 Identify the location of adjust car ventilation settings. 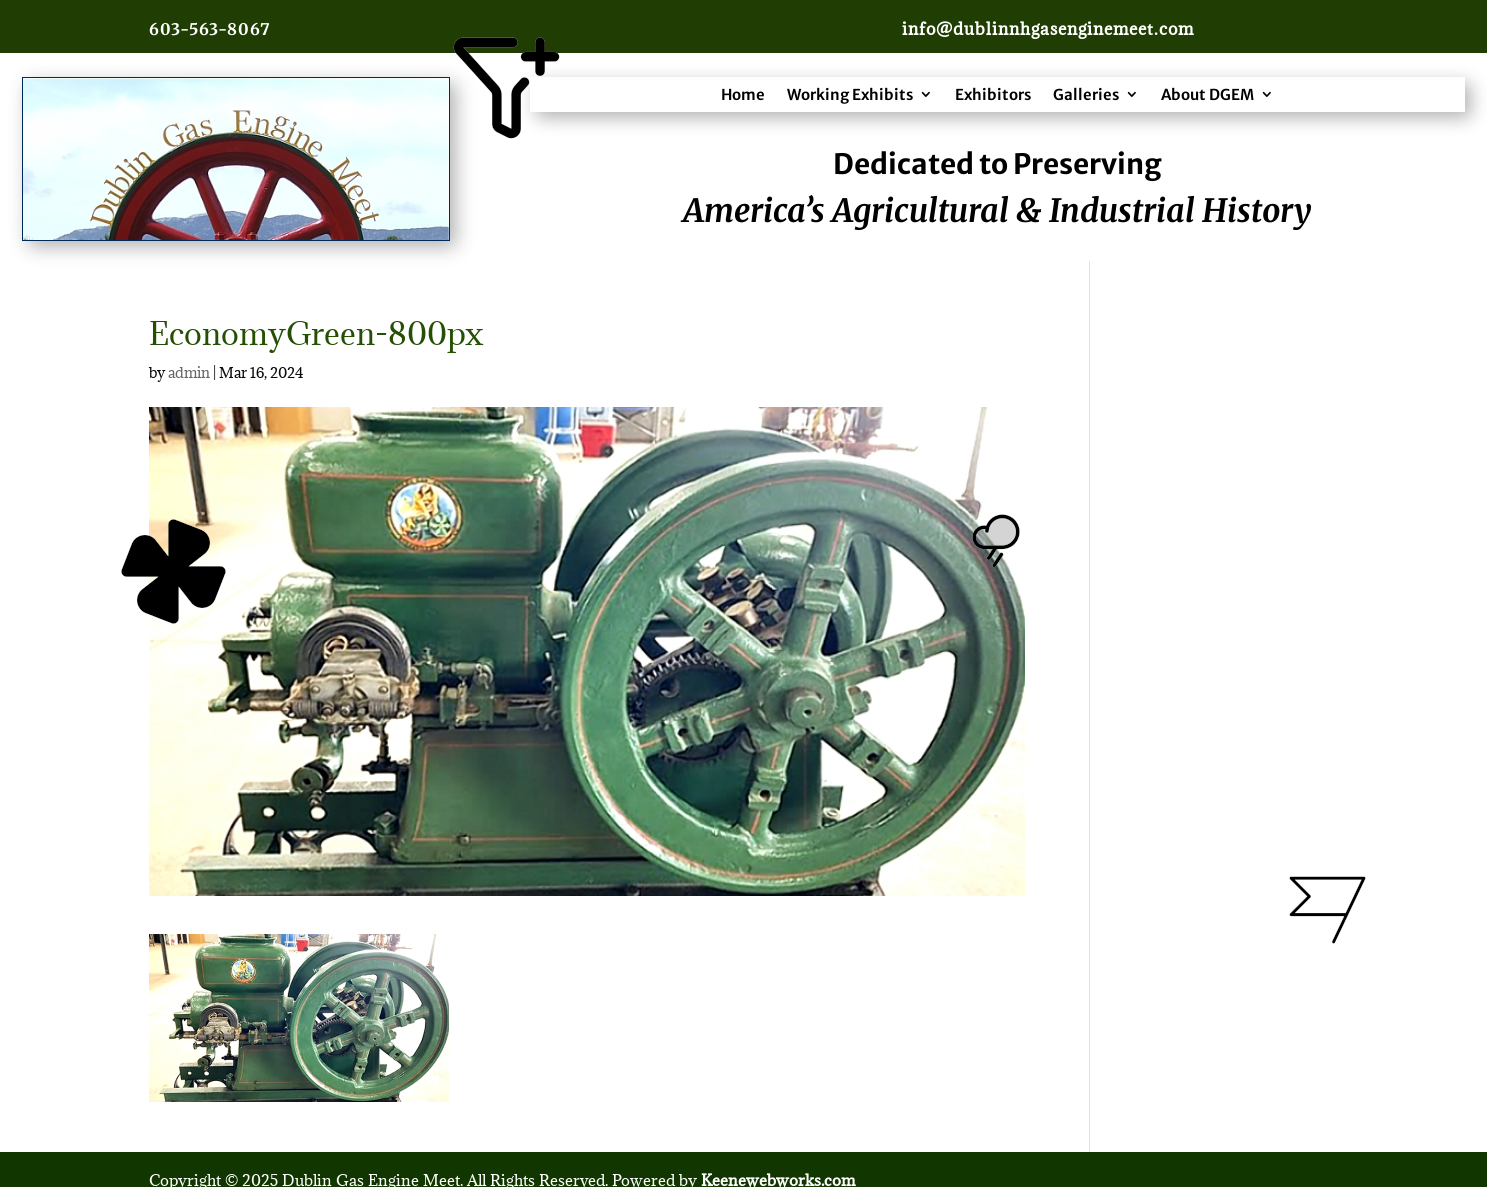
(173, 571).